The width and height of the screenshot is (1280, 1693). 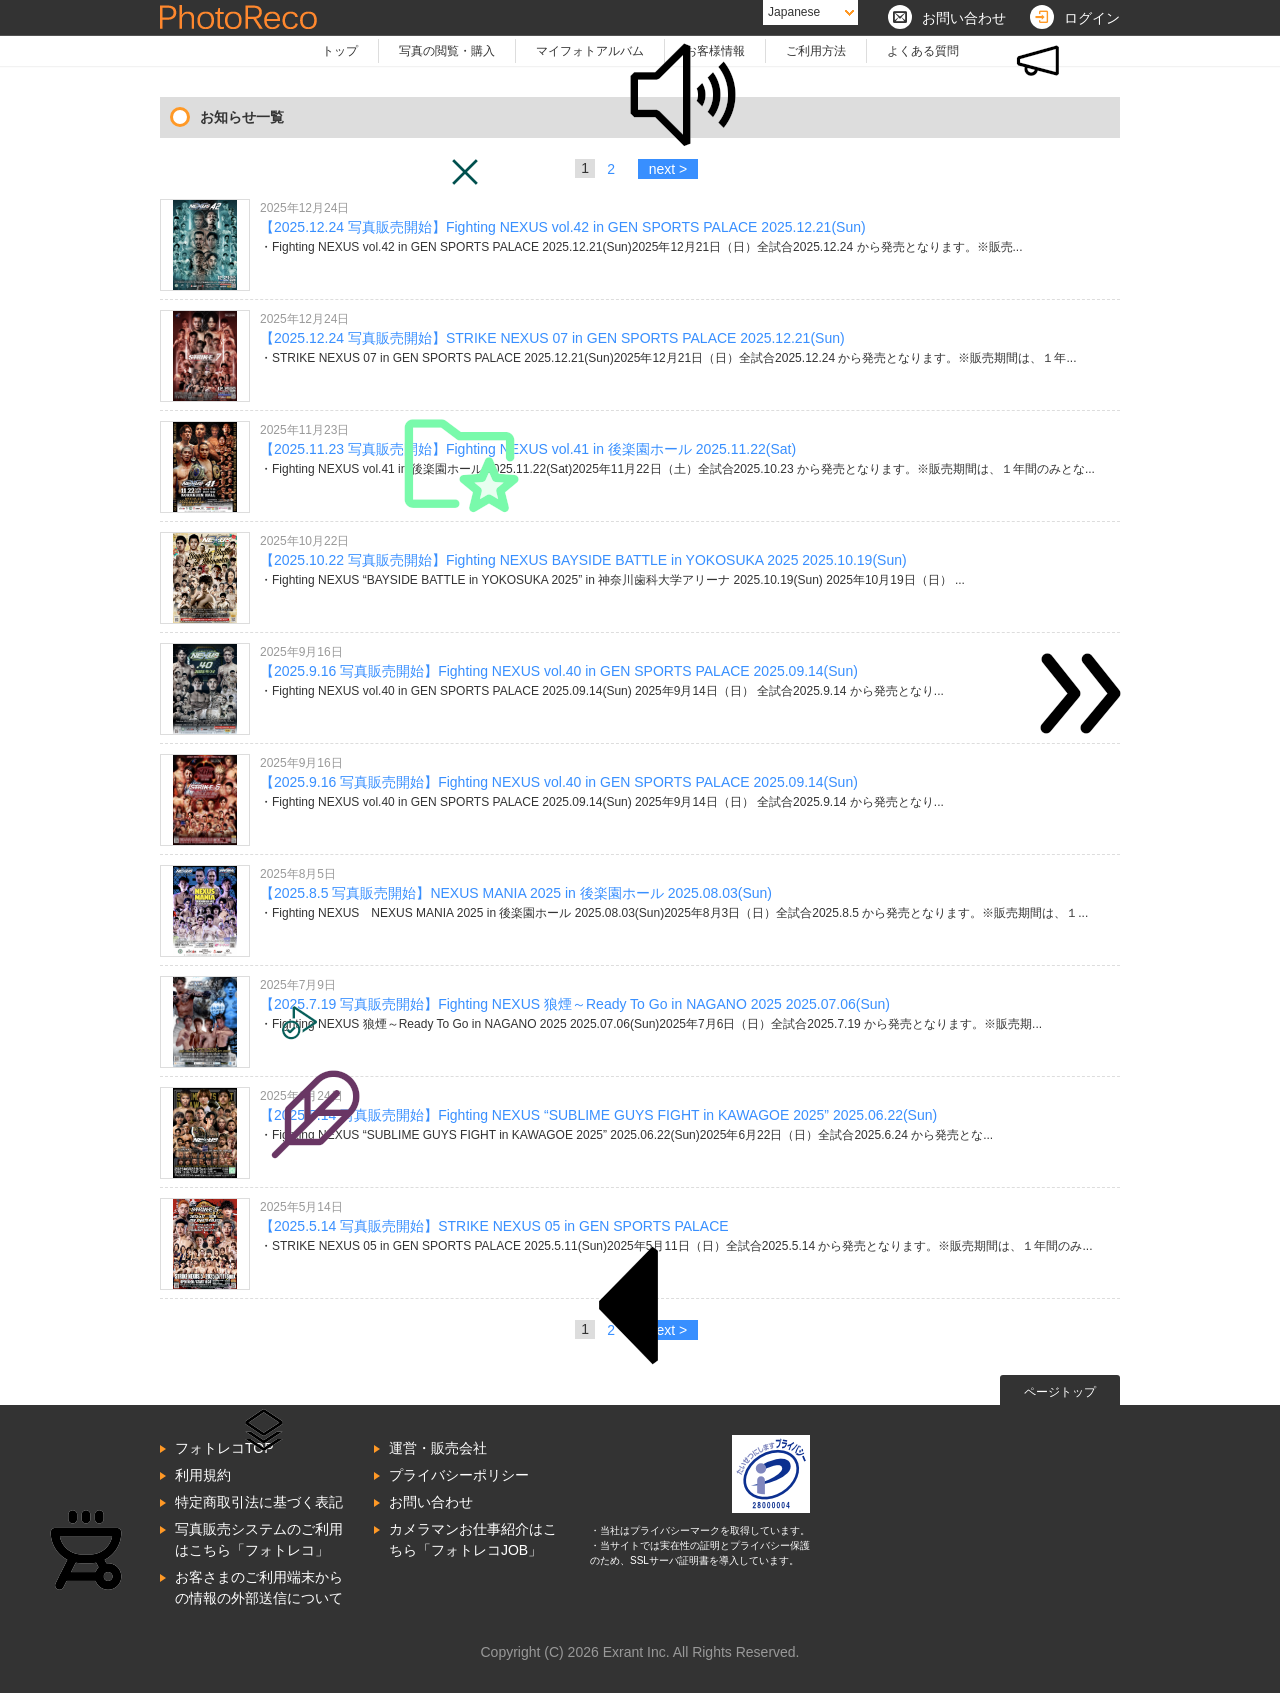 I want to click on toggle layer visibility in editor, so click(x=264, y=1430).